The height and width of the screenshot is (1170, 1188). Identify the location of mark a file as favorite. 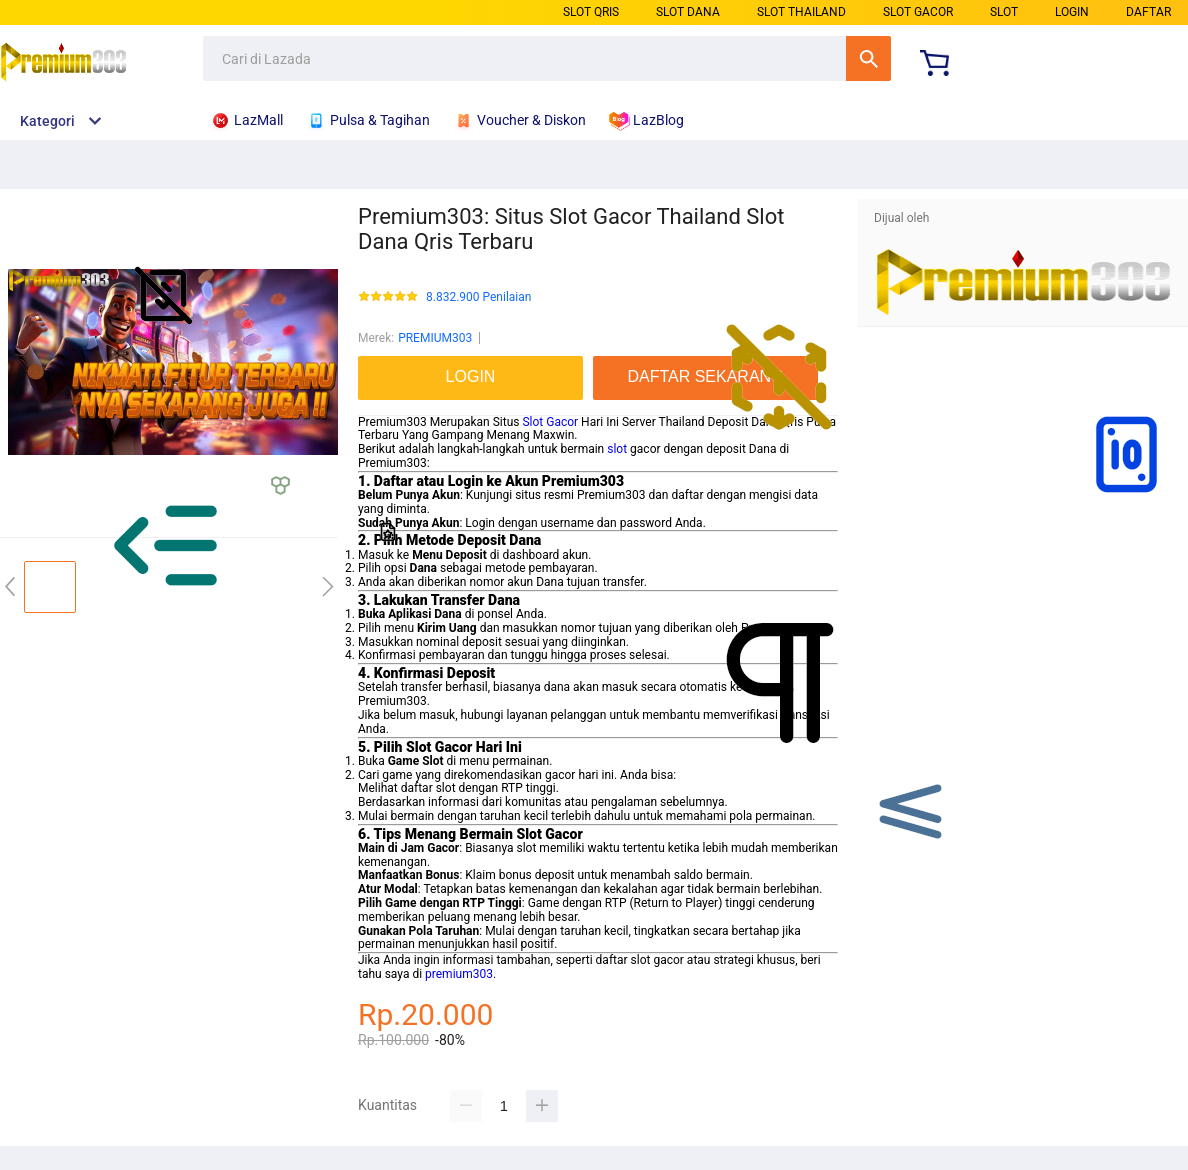
(388, 532).